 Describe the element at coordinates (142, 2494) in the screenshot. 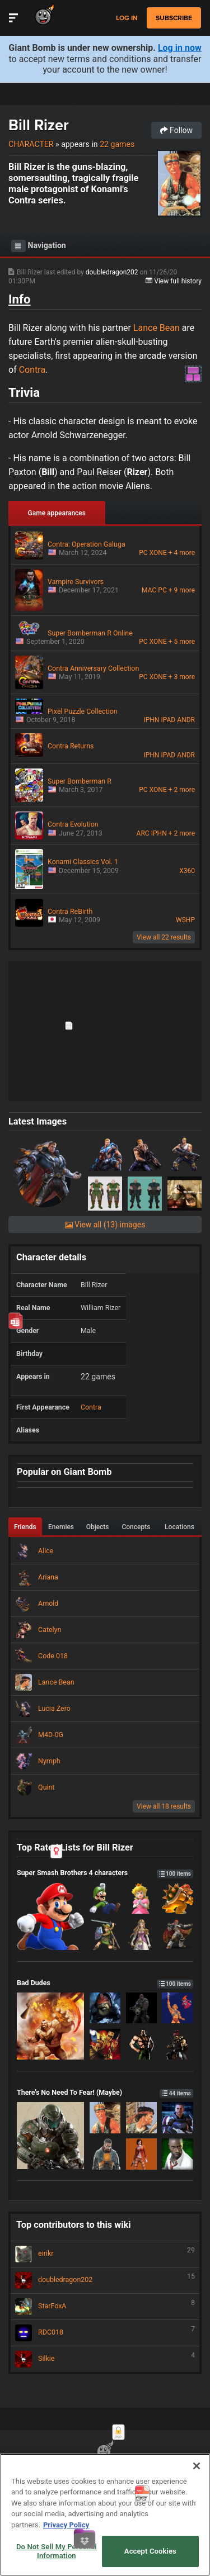

I see `open the papers reference management app` at that location.